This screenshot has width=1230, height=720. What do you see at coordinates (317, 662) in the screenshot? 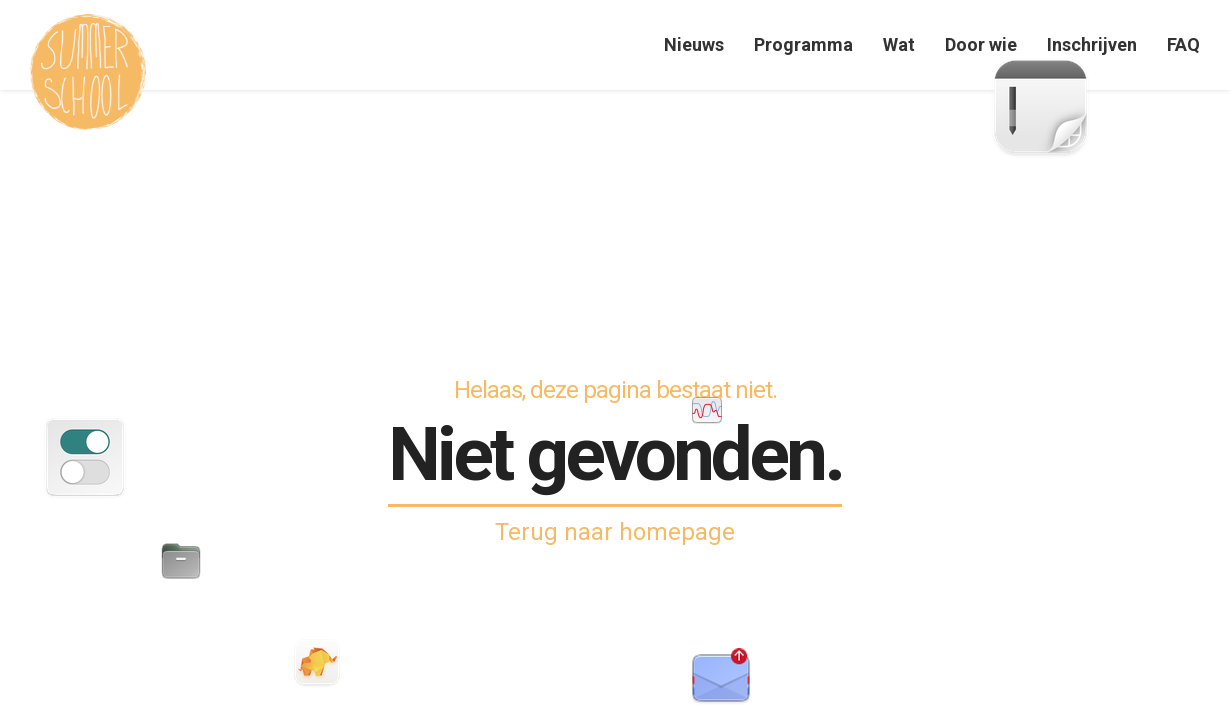
I see `open TablePlus database management app` at bounding box center [317, 662].